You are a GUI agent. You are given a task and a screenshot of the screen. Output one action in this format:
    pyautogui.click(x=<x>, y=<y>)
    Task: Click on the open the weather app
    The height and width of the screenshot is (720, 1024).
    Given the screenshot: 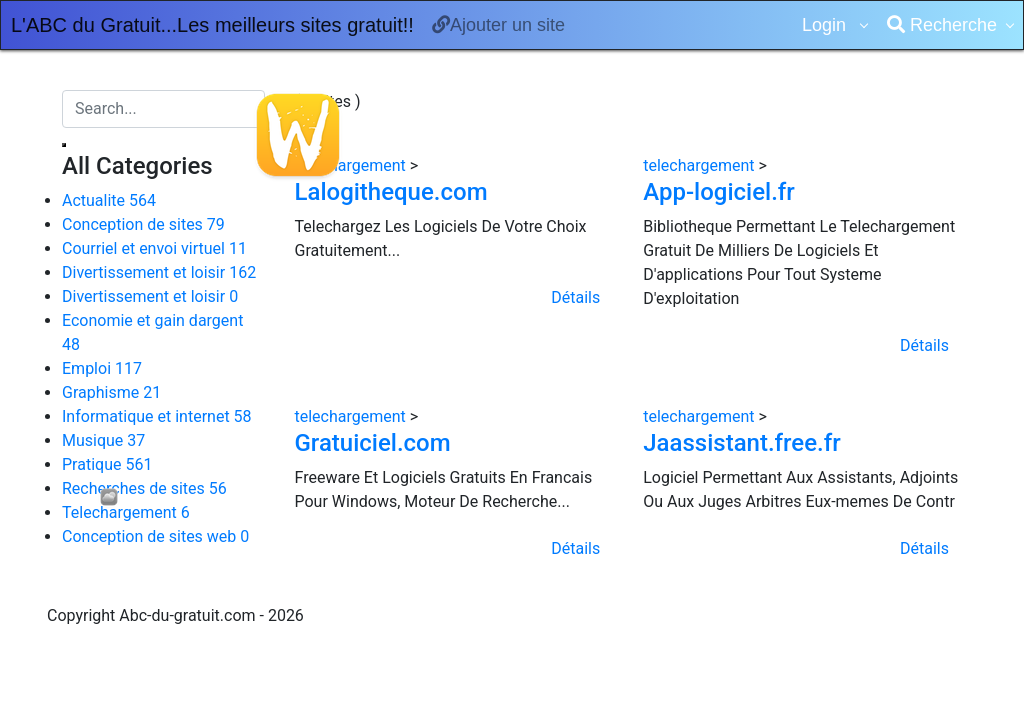 What is the action you would take?
    pyautogui.click(x=109, y=497)
    